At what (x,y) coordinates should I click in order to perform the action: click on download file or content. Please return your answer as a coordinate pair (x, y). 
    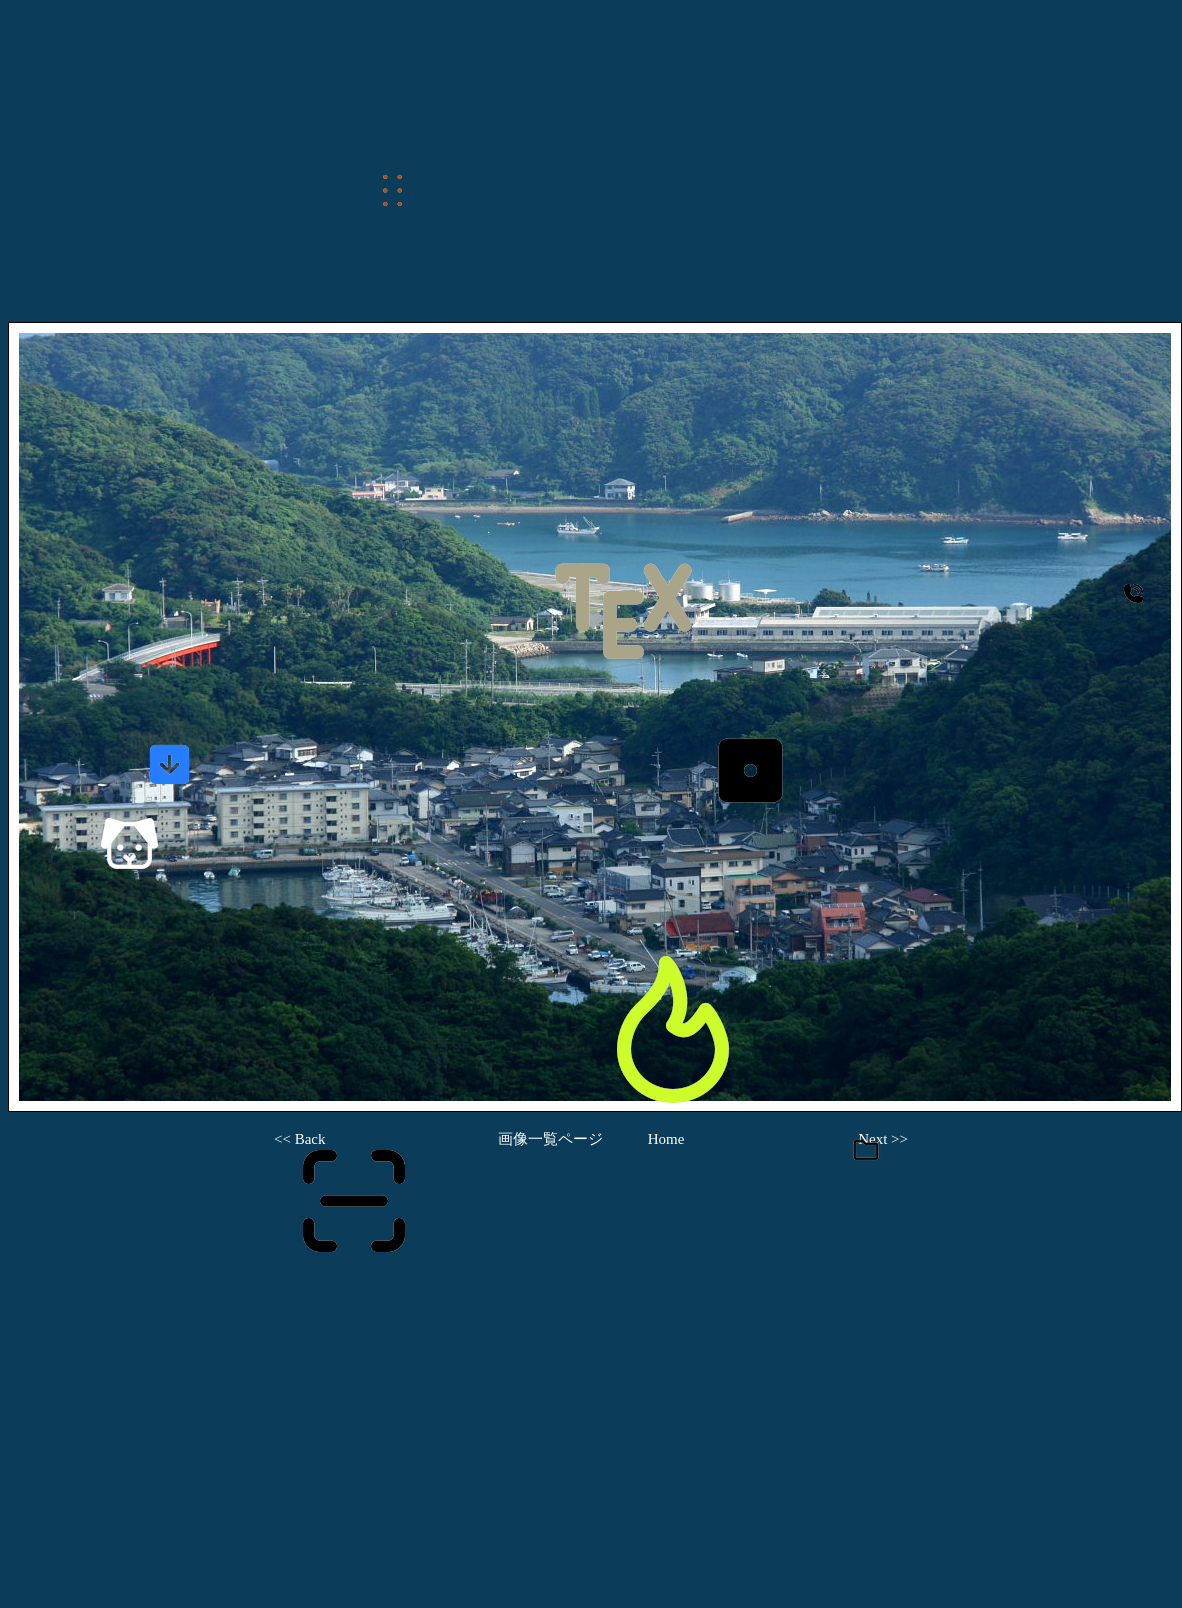
    Looking at the image, I should click on (169, 764).